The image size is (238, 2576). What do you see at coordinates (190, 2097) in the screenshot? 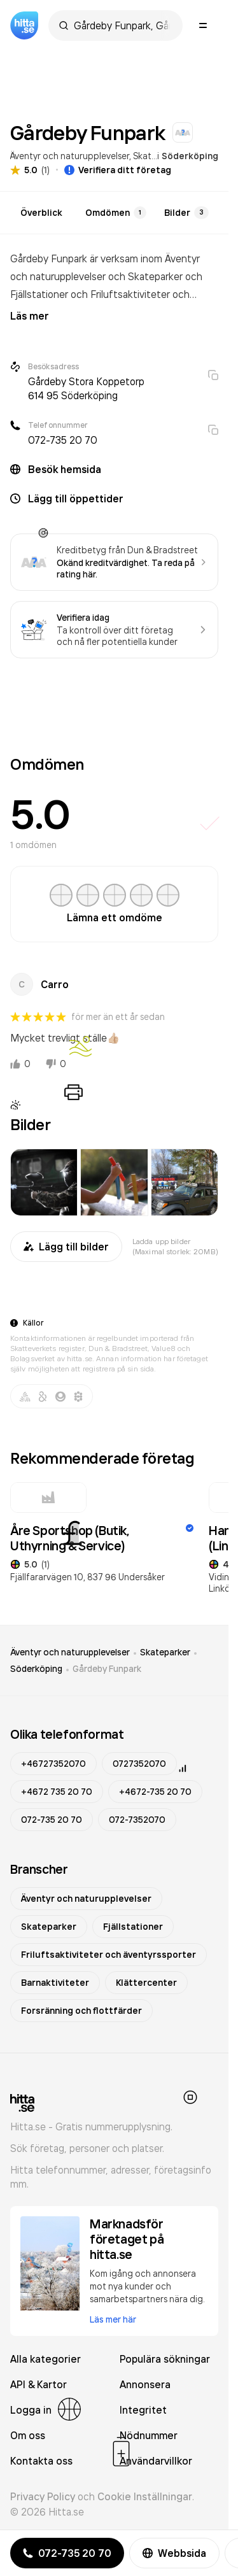
I see `stop media playback` at bounding box center [190, 2097].